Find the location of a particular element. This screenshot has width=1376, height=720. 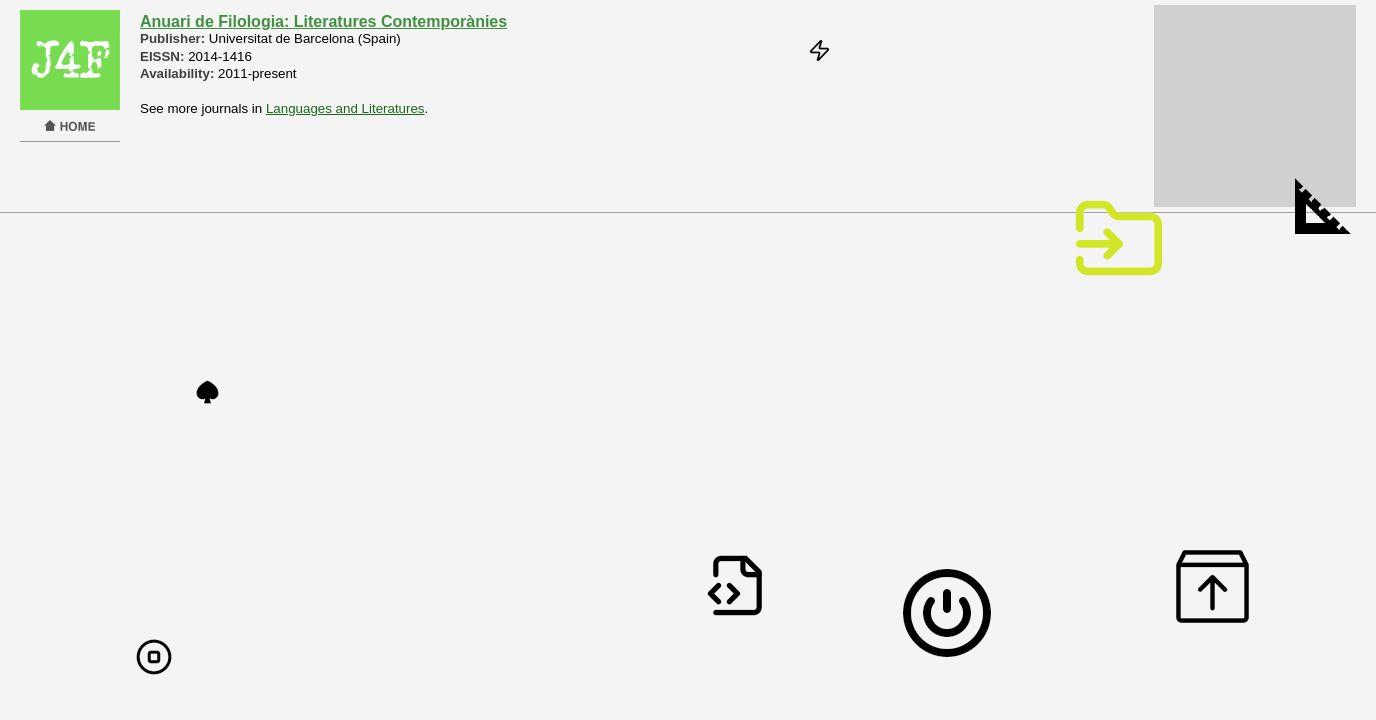

upload a file or package is located at coordinates (1212, 586).